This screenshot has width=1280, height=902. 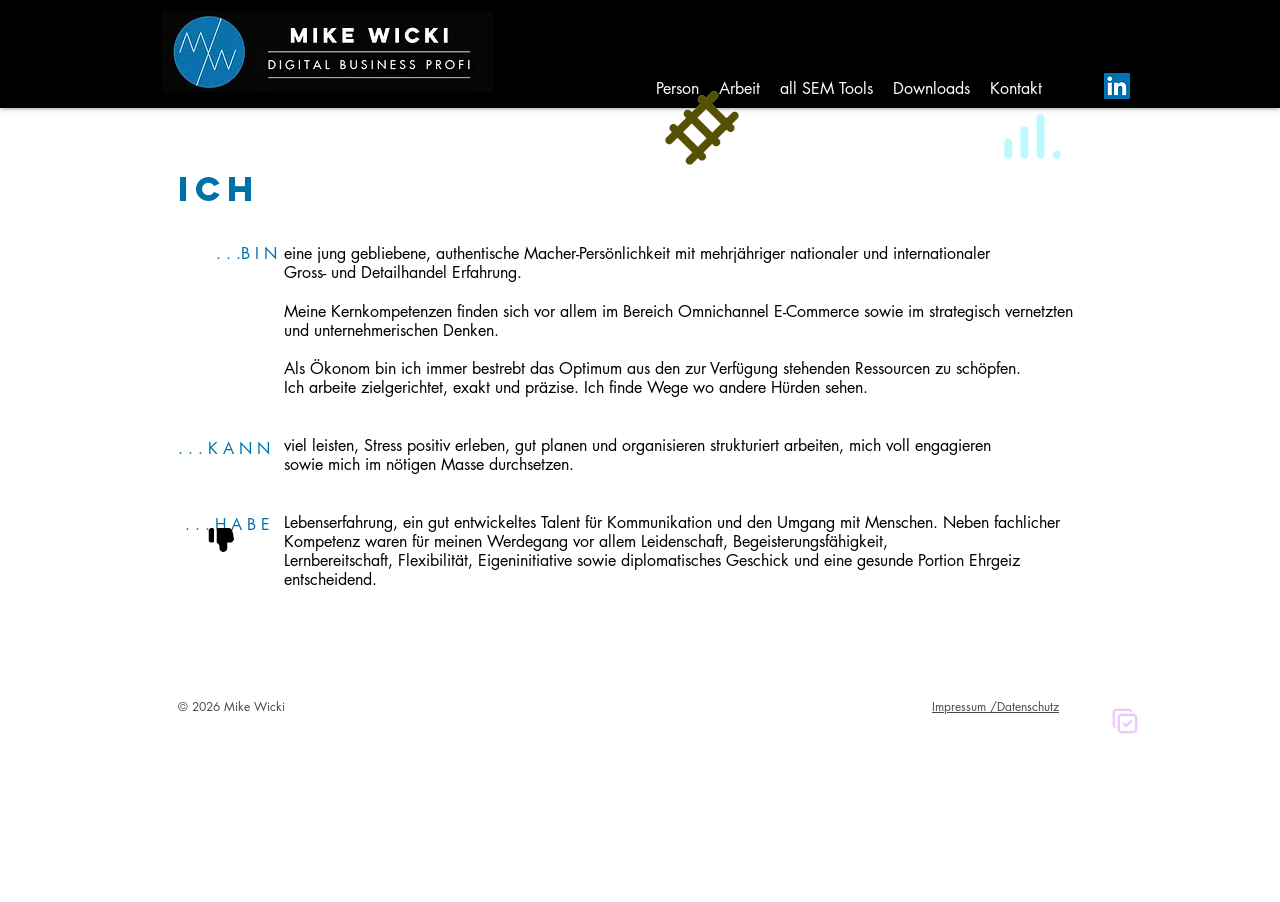 I want to click on indicates strong signal strength, so click(x=1032, y=130).